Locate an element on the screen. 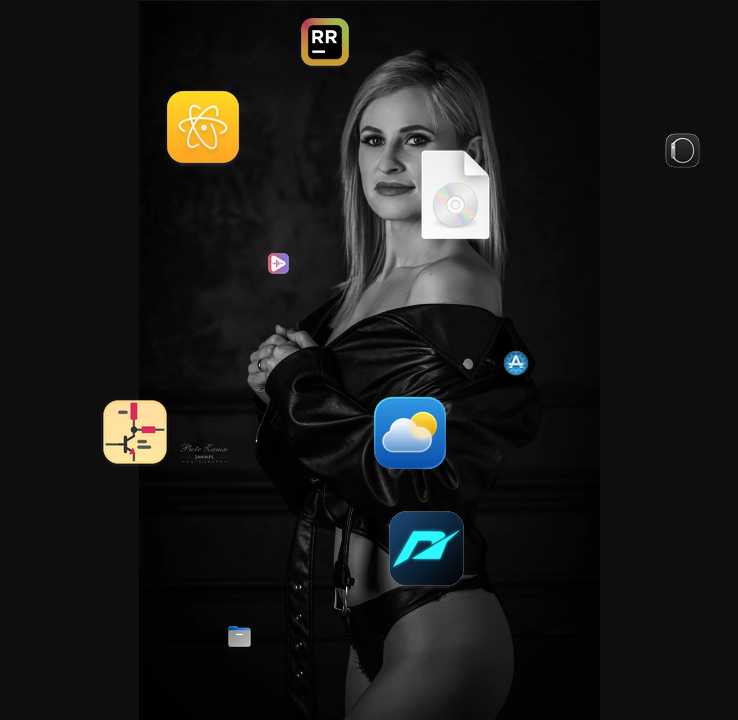 This screenshot has width=738, height=720. open decibels audio player app is located at coordinates (278, 263).